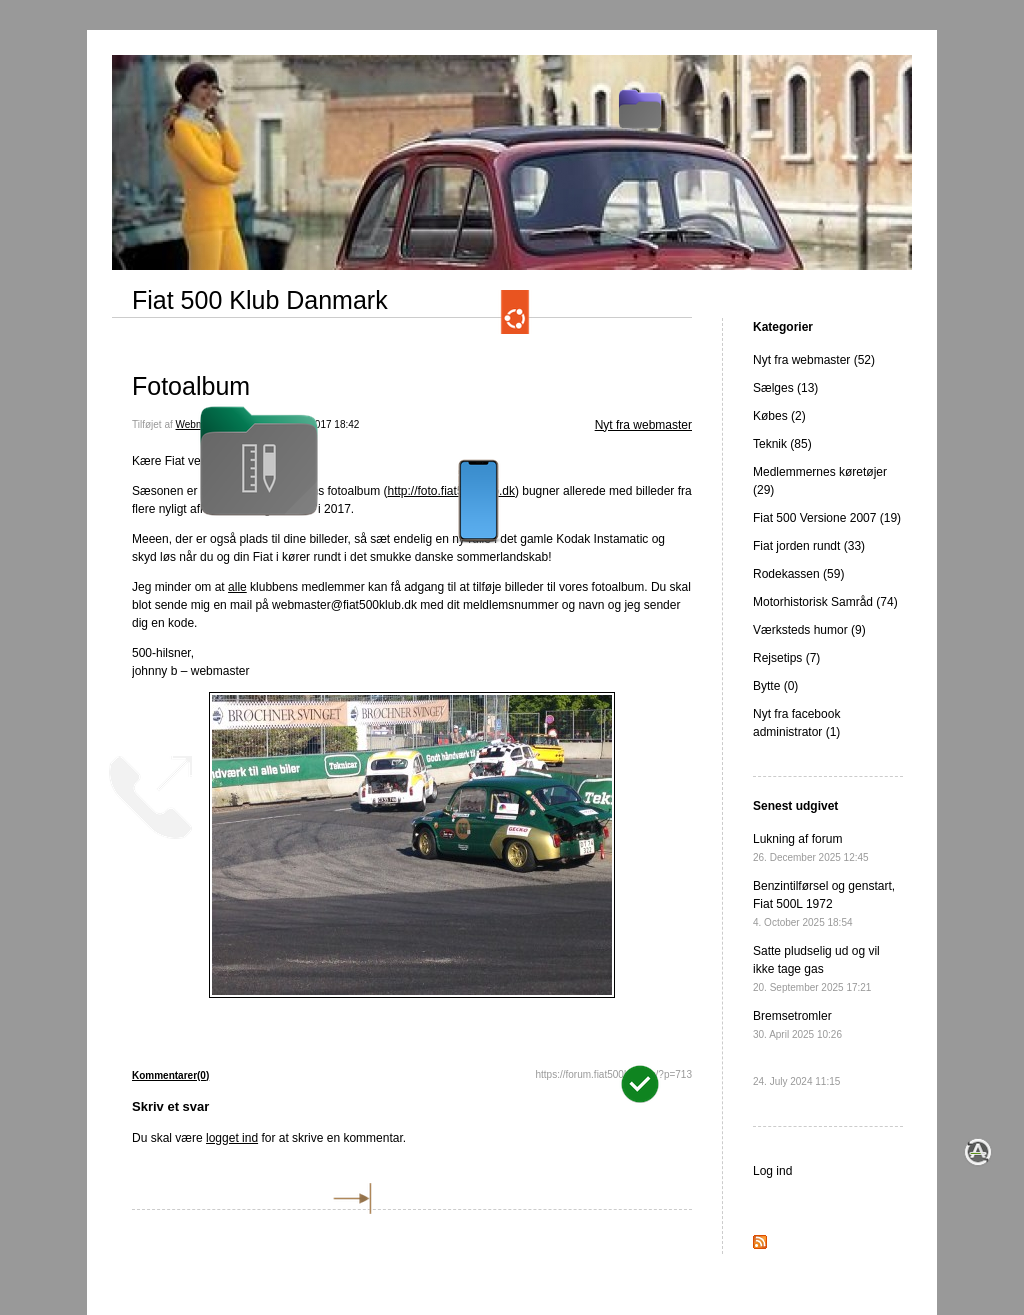  What do you see at coordinates (978, 1152) in the screenshot?
I see `check for available system updates` at bounding box center [978, 1152].